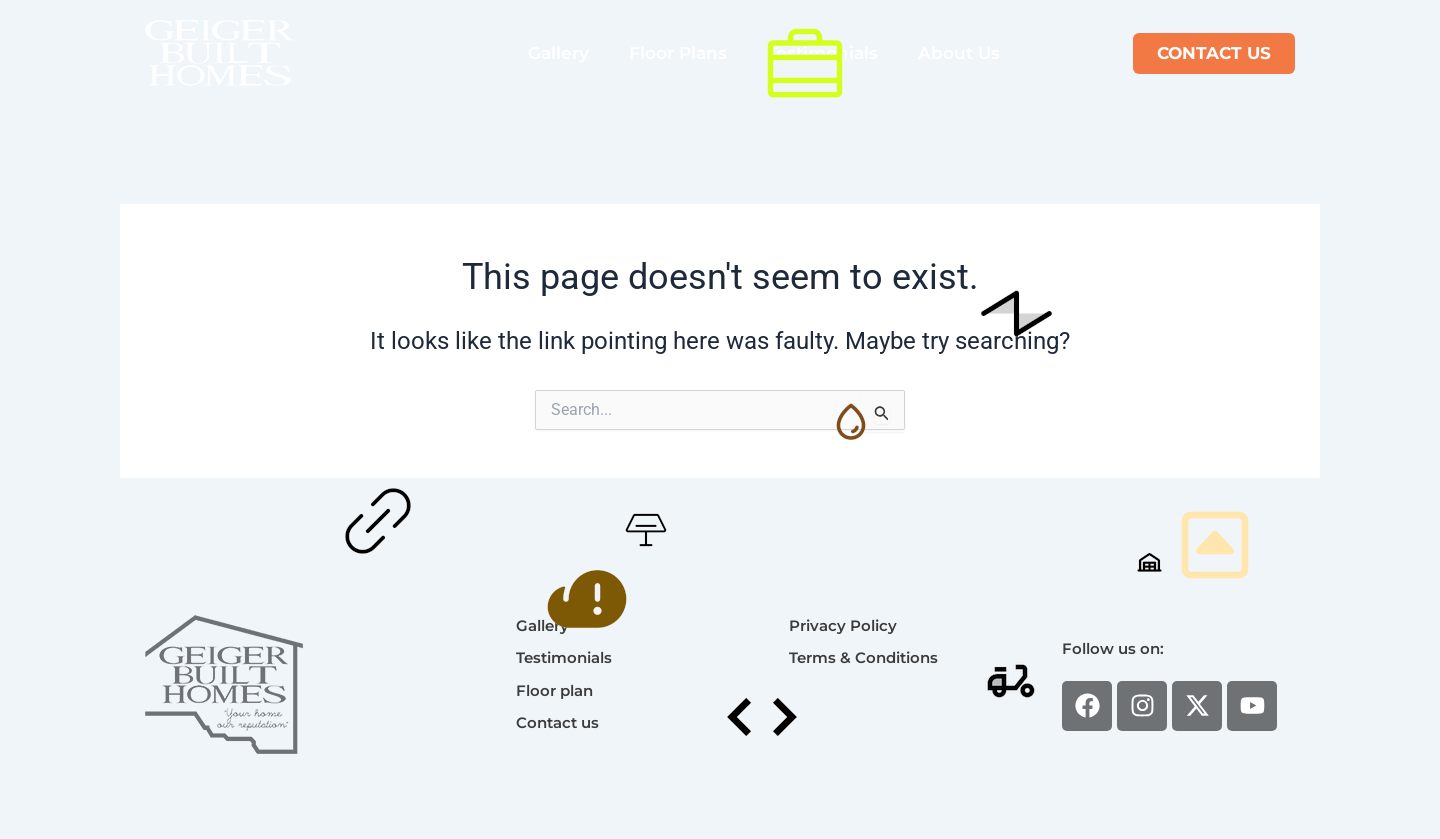 The image size is (1440, 839). Describe the element at coordinates (1016, 313) in the screenshot. I see `adjust sawtooth waveform settings` at that location.